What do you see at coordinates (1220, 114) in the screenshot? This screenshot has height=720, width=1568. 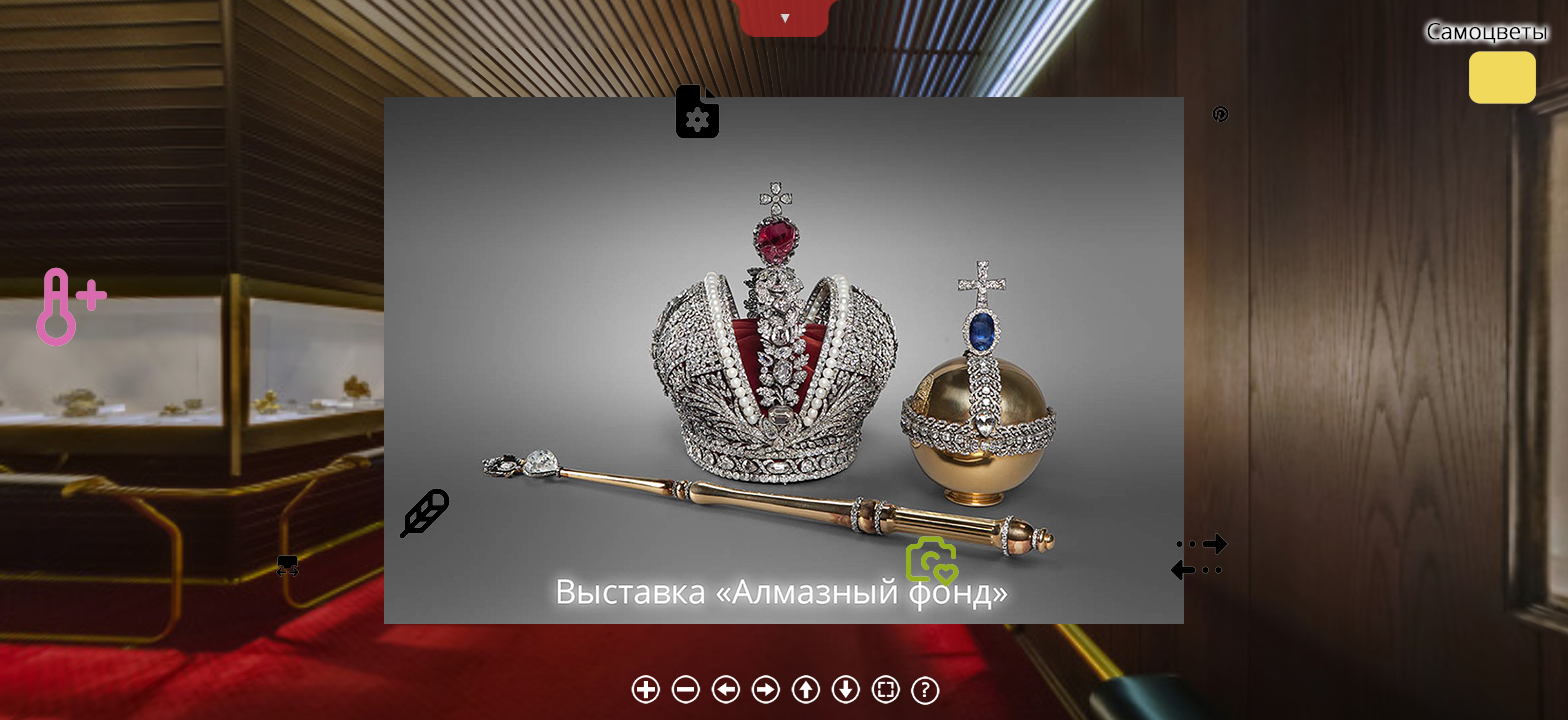 I see `open Pinterest app` at bounding box center [1220, 114].